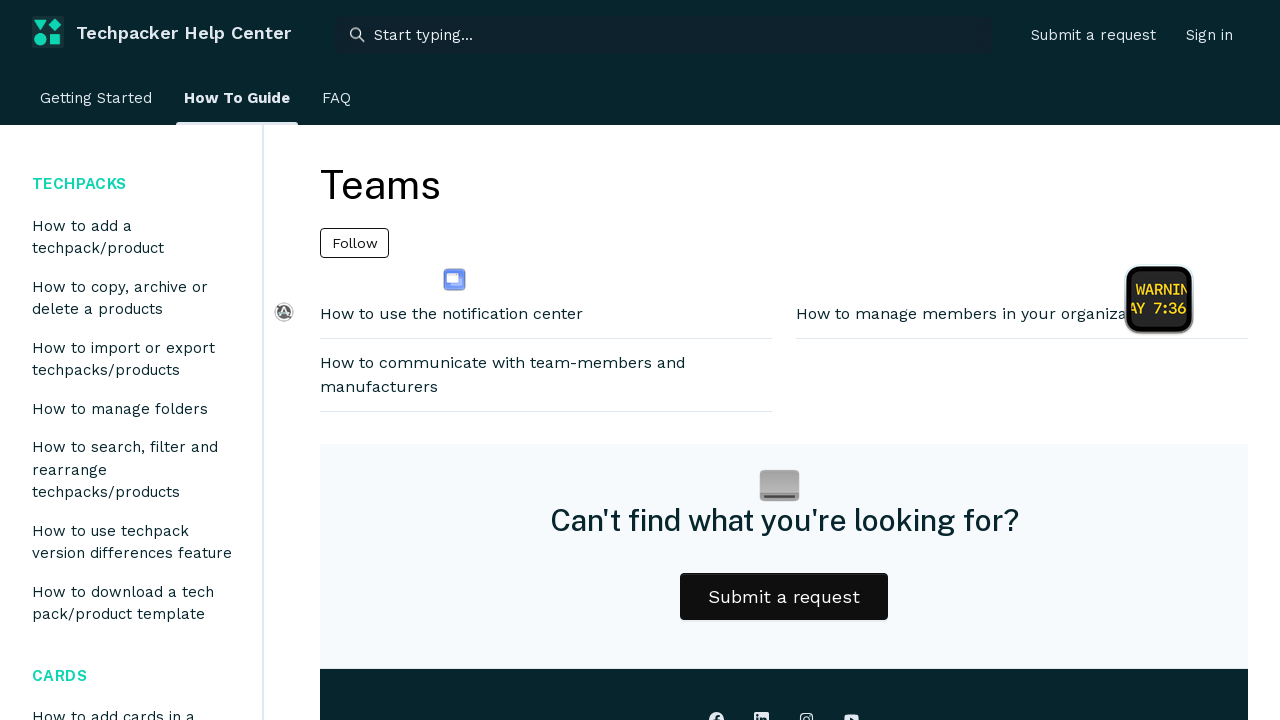 The height and width of the screenshot is (720, 1280). Describe the element at coordinates (454, 279) in the screenshot. I see `manage startup applications and session settings` at that location.